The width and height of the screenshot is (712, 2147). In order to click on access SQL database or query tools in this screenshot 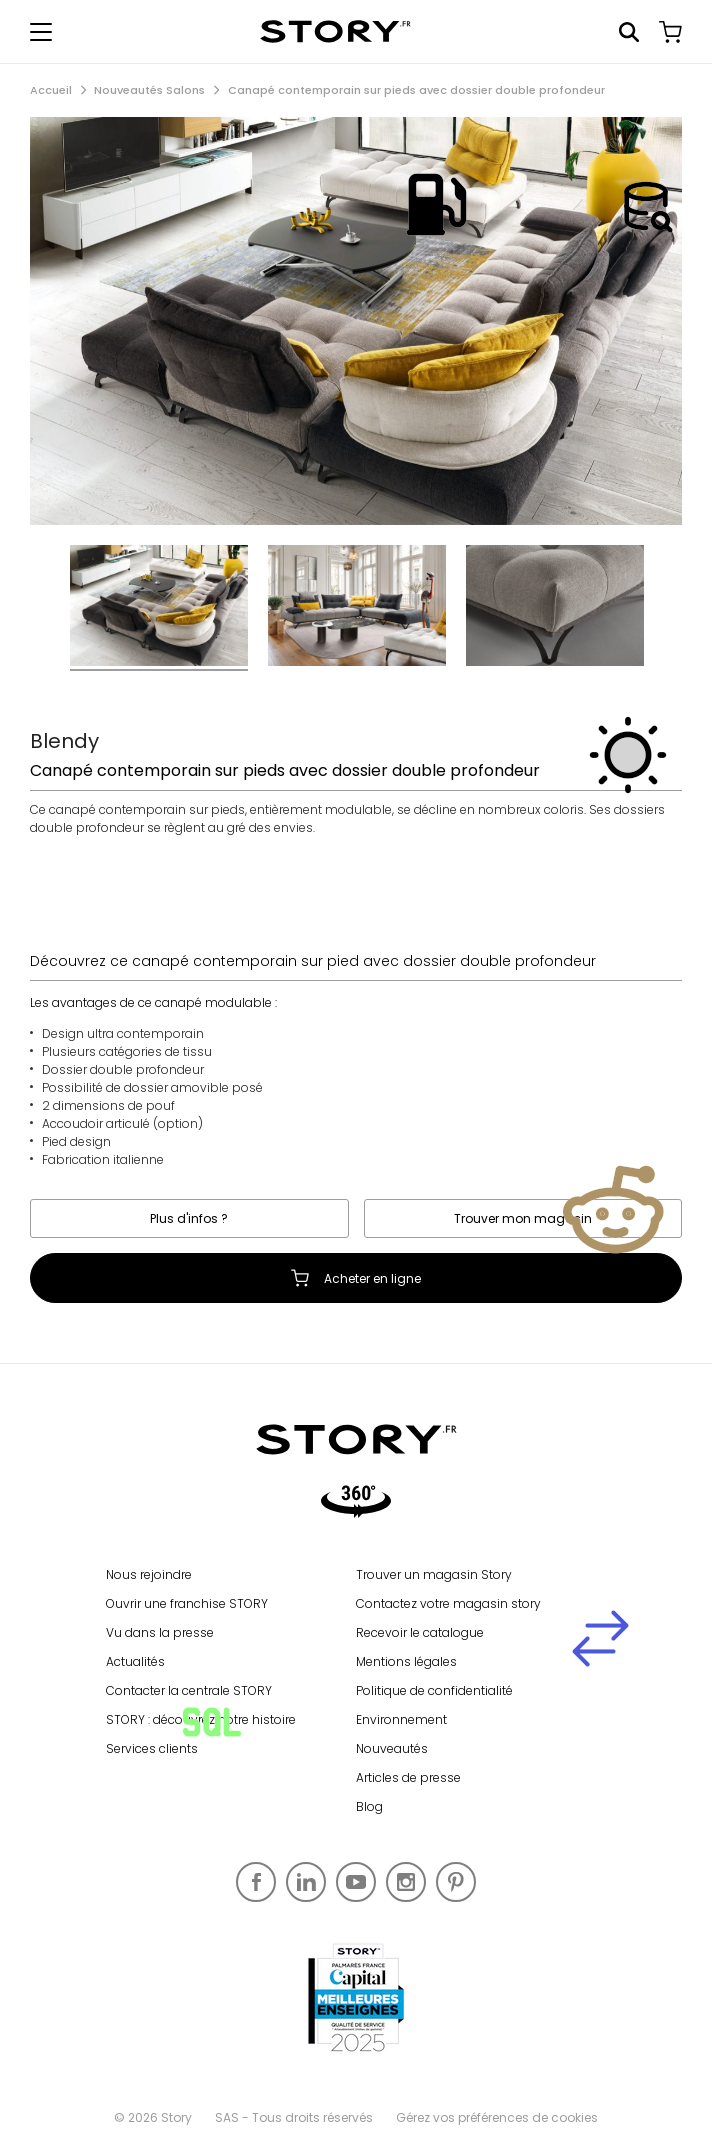, I will do `click(212, 1722)`.